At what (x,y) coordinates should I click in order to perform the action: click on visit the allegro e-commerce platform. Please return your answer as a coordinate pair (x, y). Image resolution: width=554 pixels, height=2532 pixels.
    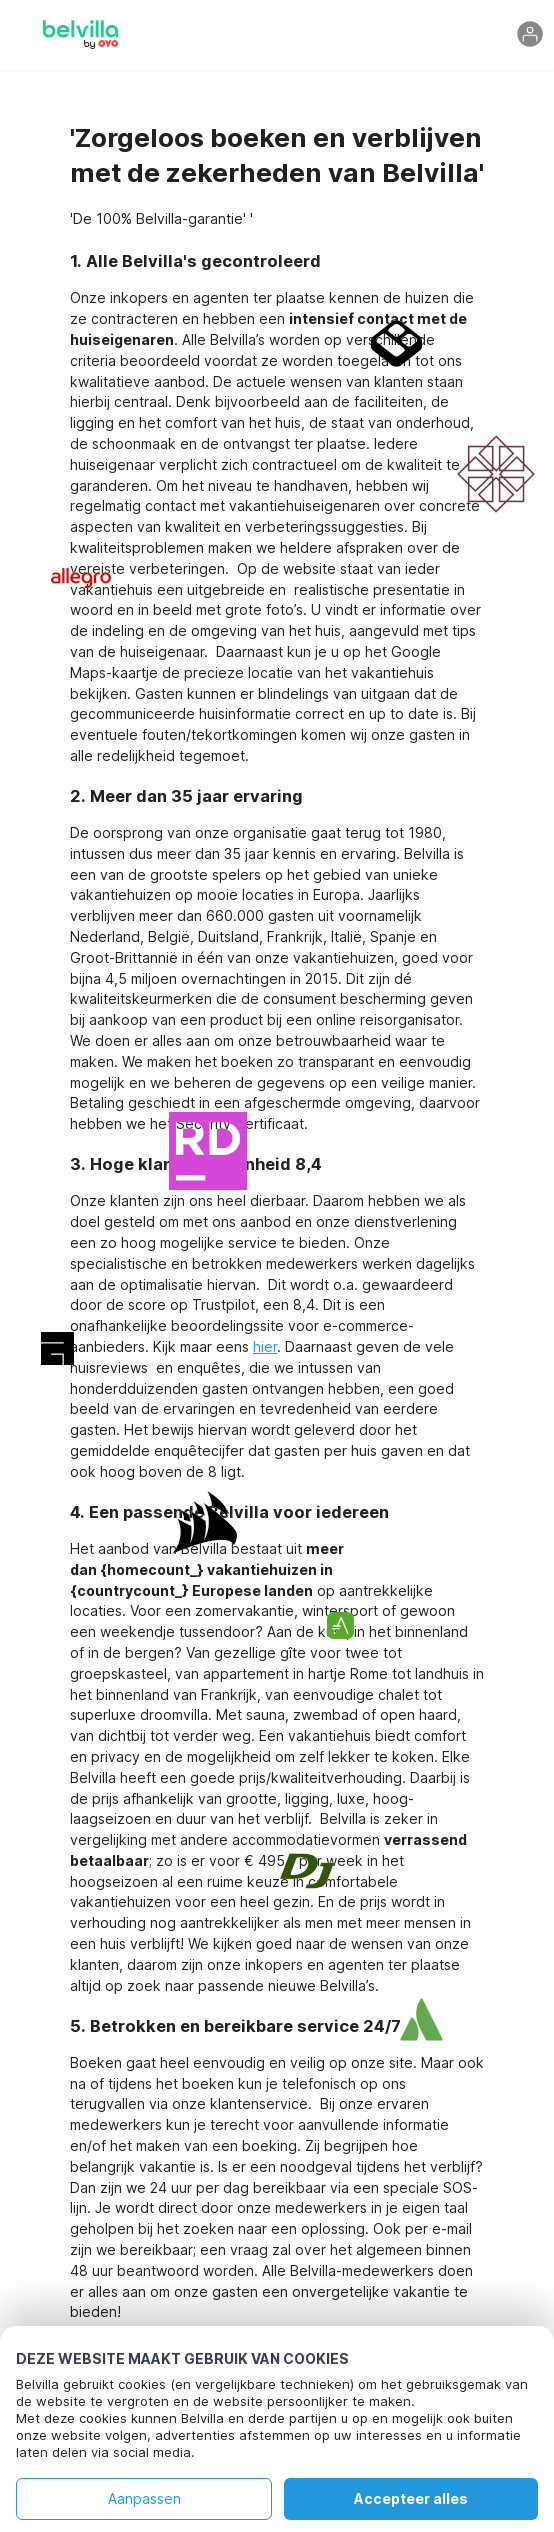
    Looking at the image, I should click on (81, 578).